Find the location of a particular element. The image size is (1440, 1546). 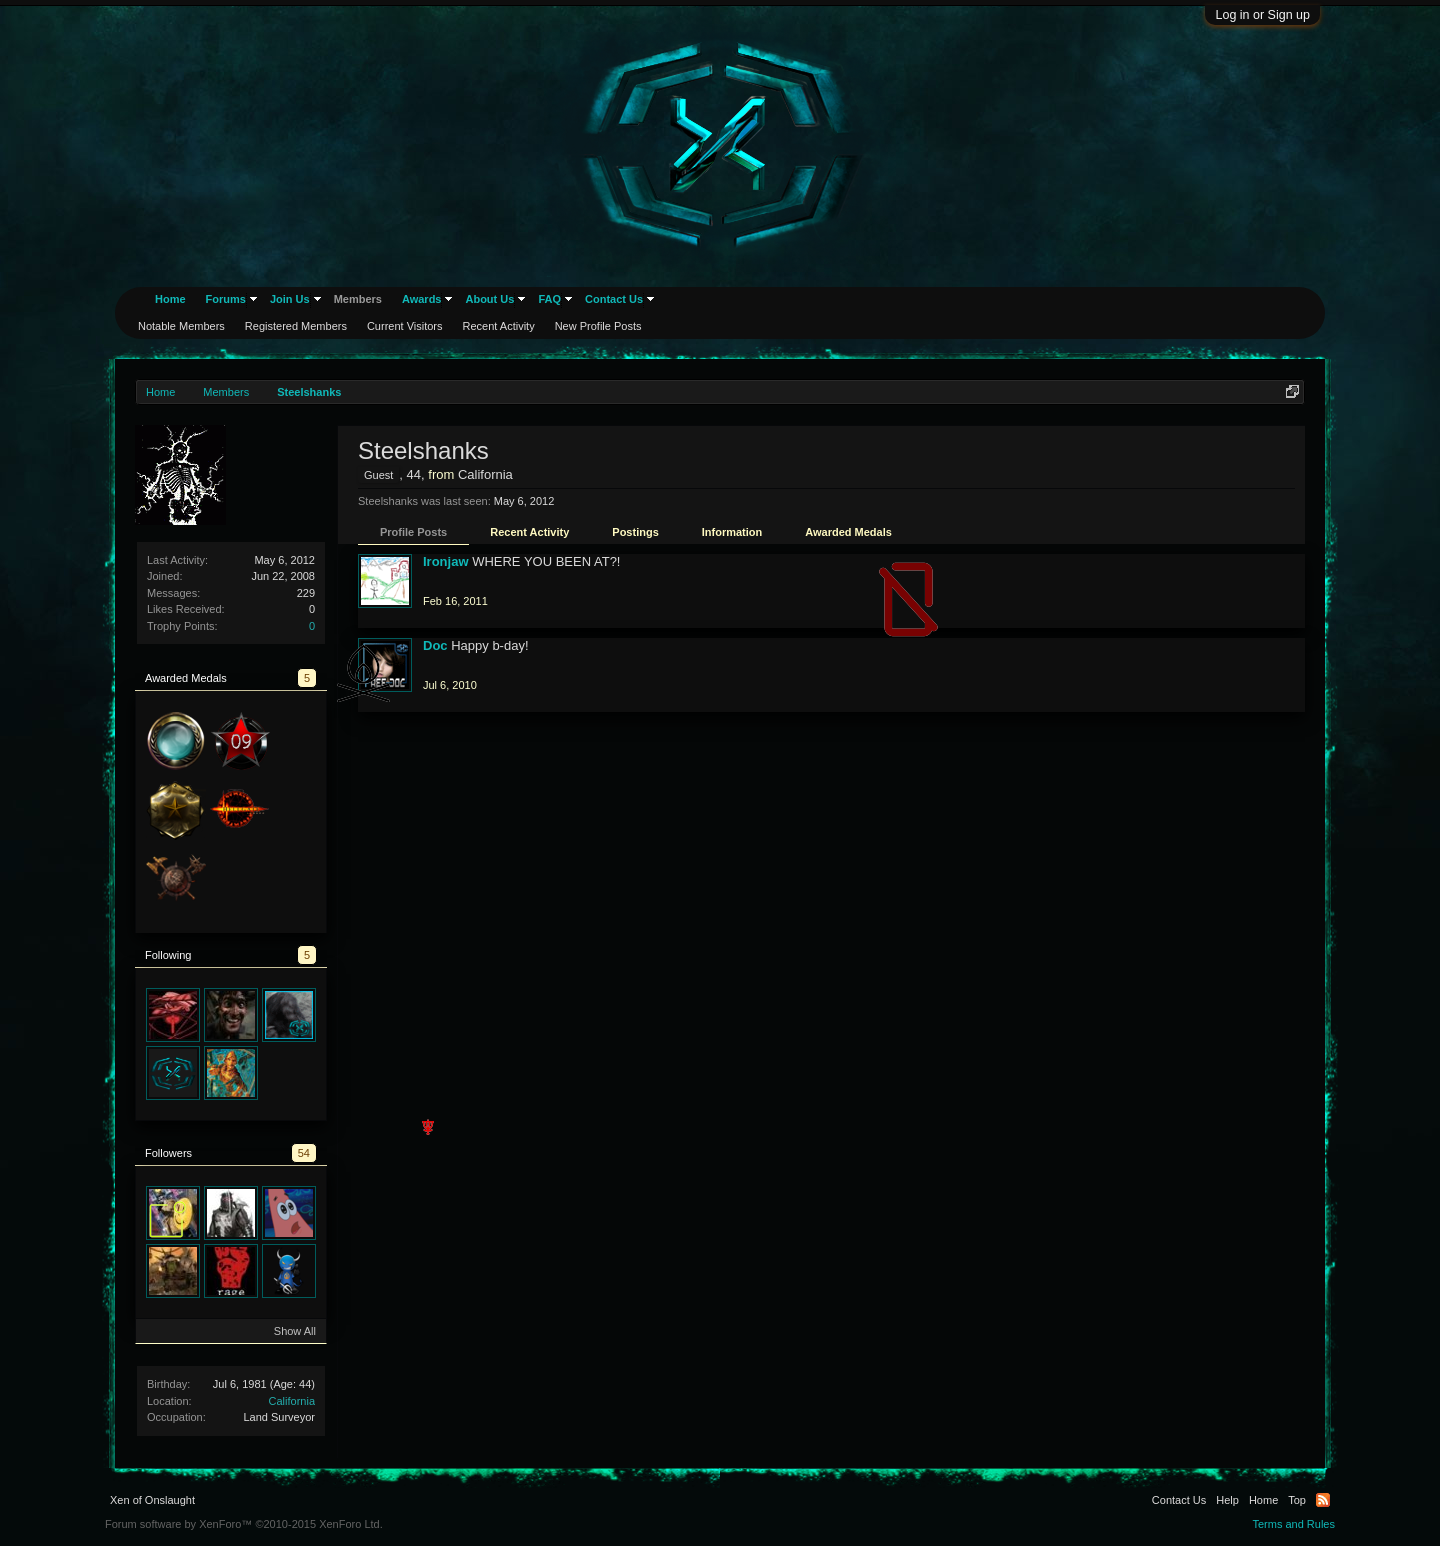

access outdoor or camping-related features is located at coordinates (363, 673).